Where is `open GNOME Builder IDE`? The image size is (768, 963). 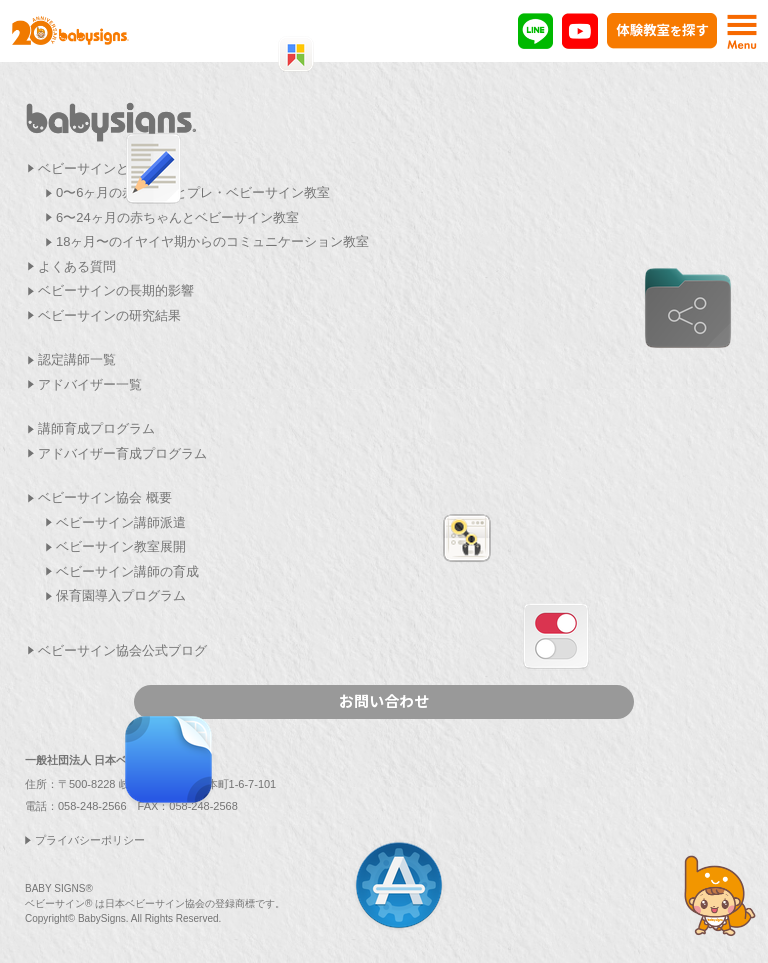 open GNOME Builder IDE is located at coordinates (467, 538).